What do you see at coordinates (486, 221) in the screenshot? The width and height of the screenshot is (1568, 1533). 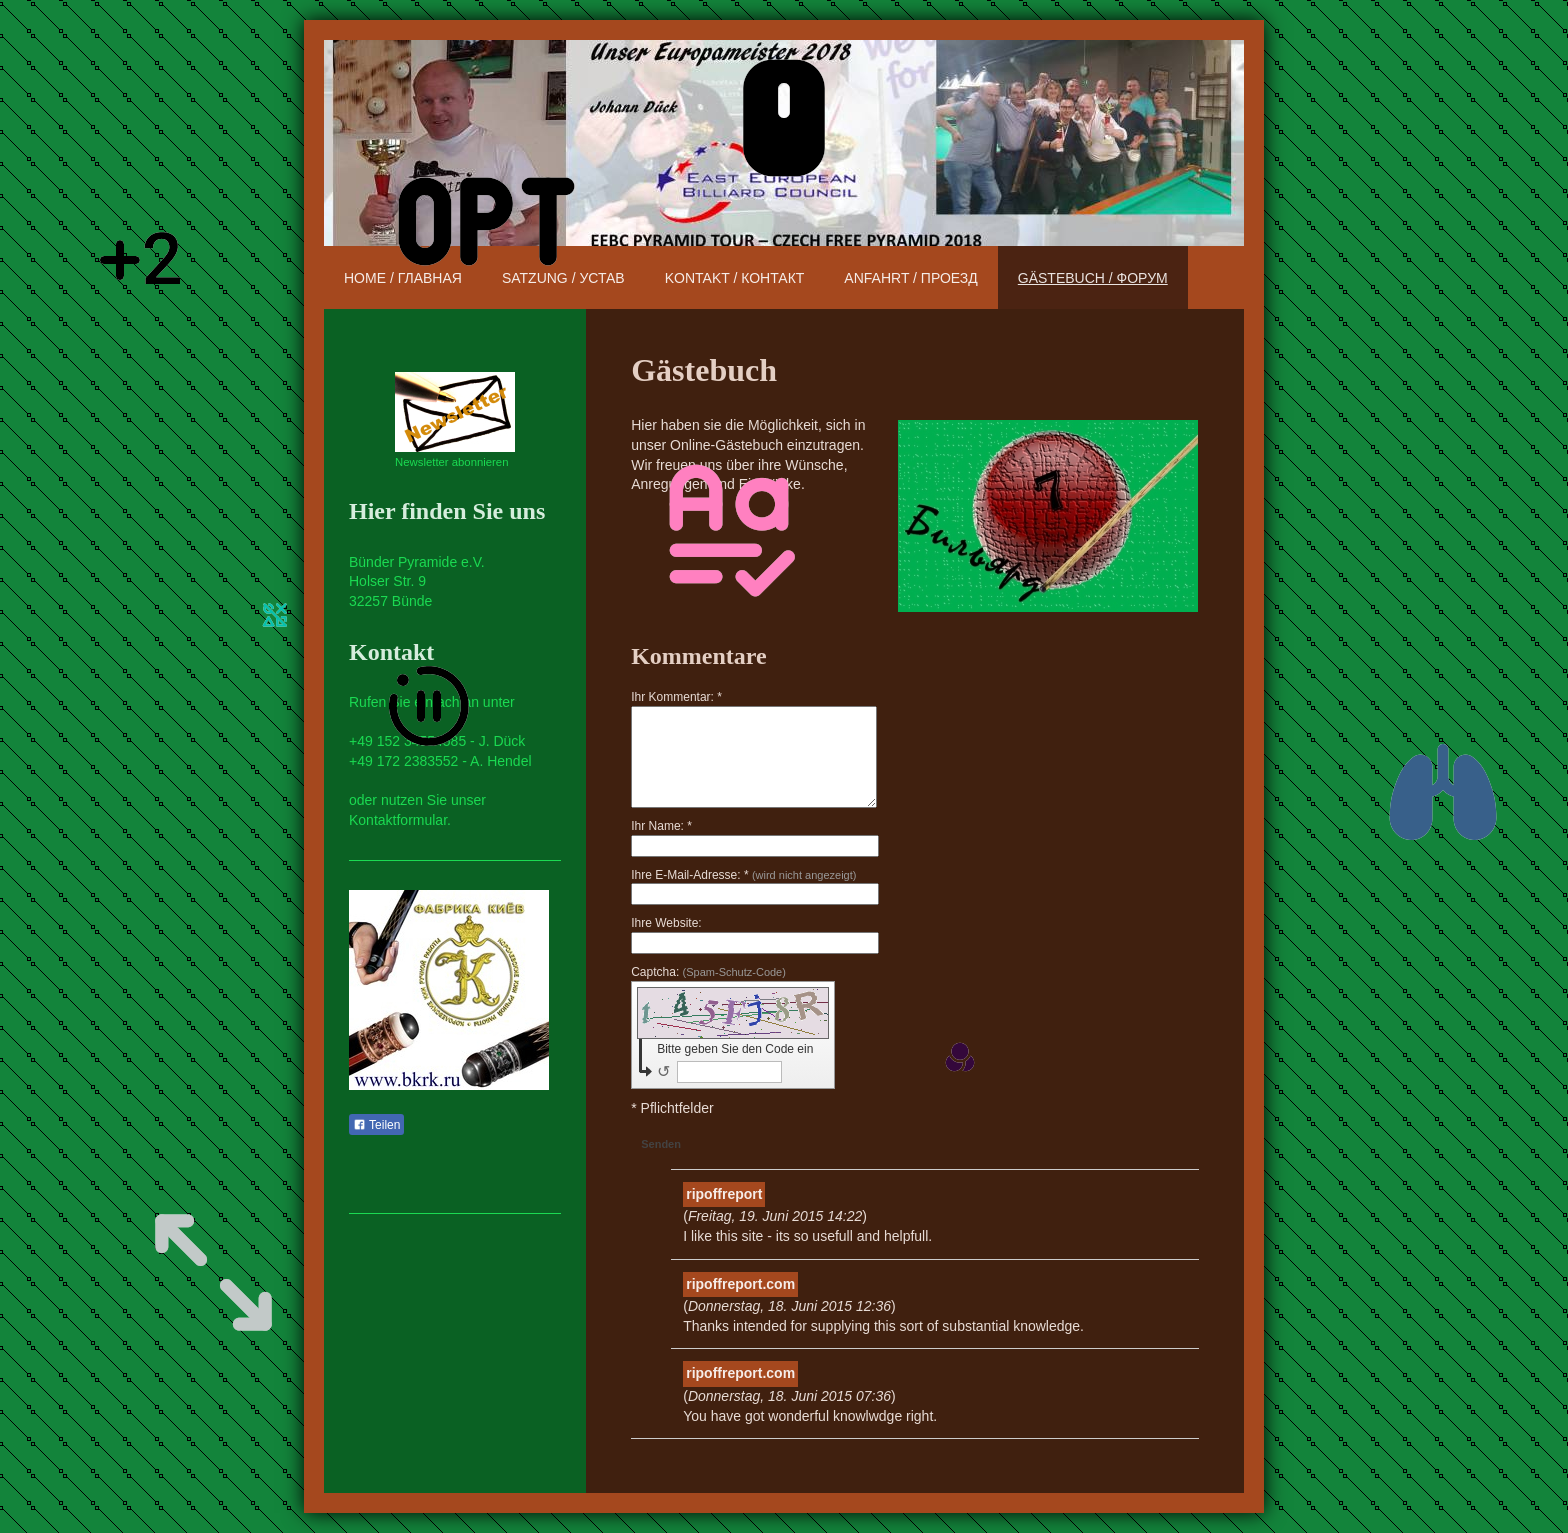 I see `send an HTTP OPTIONS request` at bounding box center [486, 221].